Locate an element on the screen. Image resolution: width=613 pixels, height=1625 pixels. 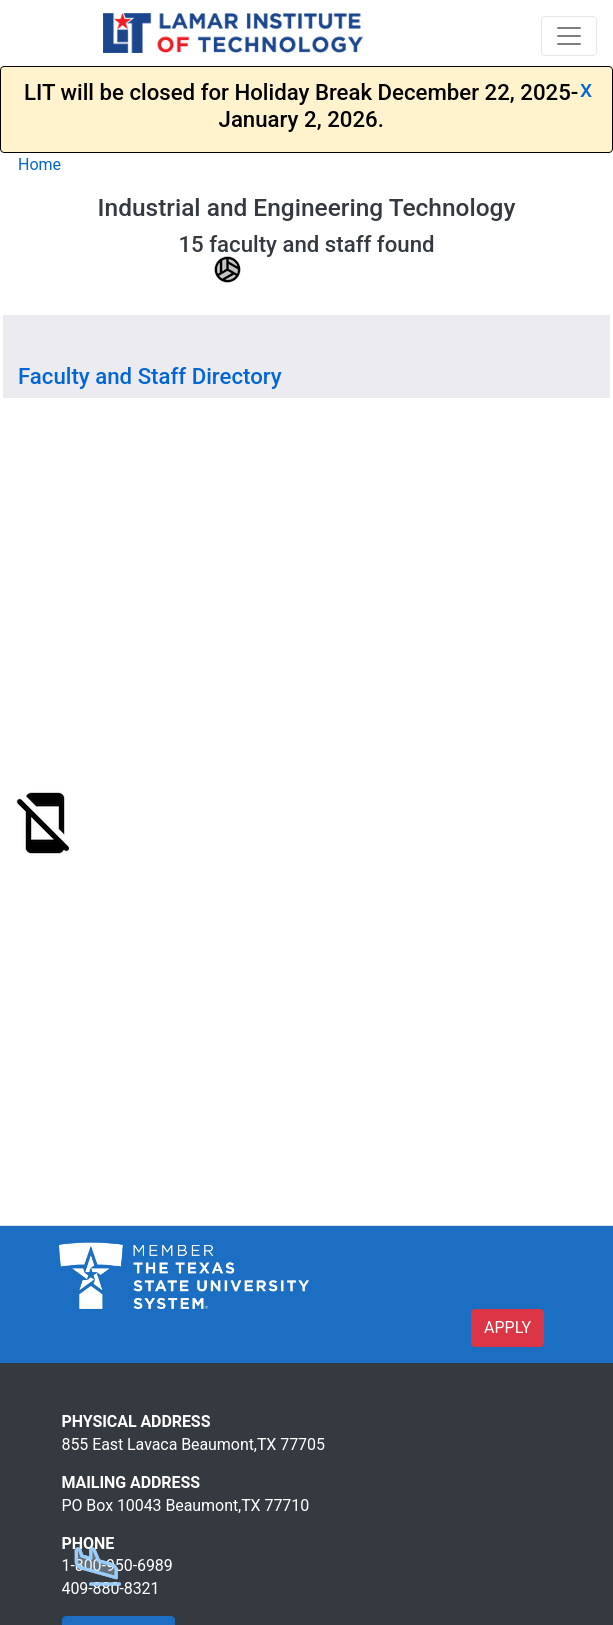
no cell phone service available is located at coordinates (45, 823).